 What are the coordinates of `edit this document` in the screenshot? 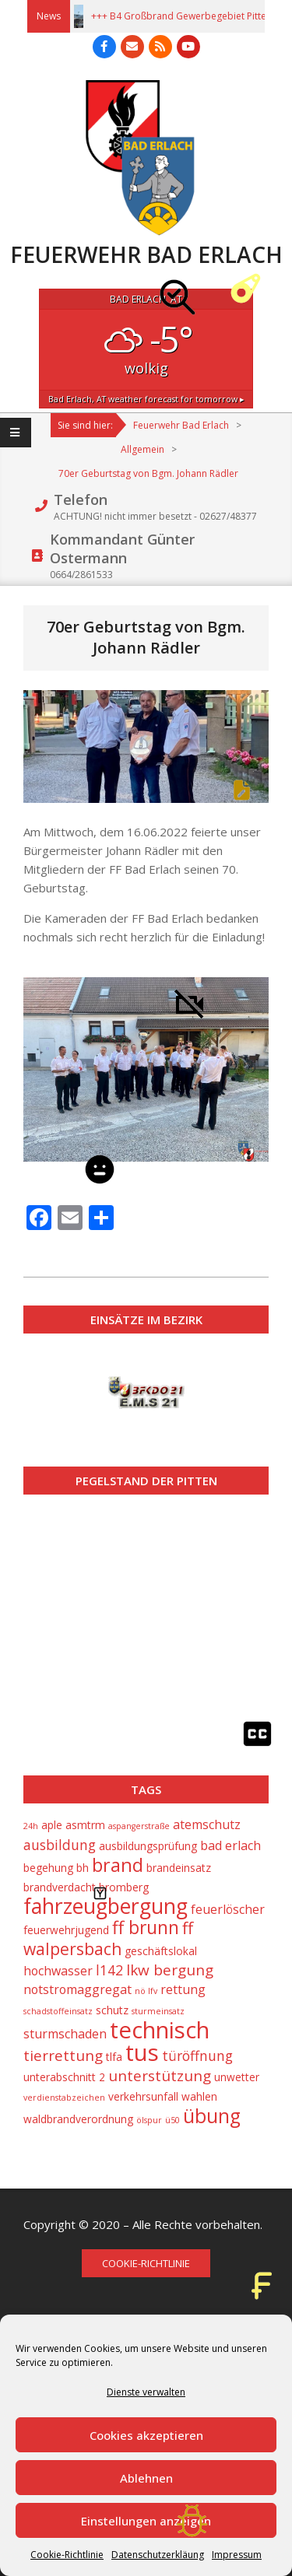 It's located at (241, 790).